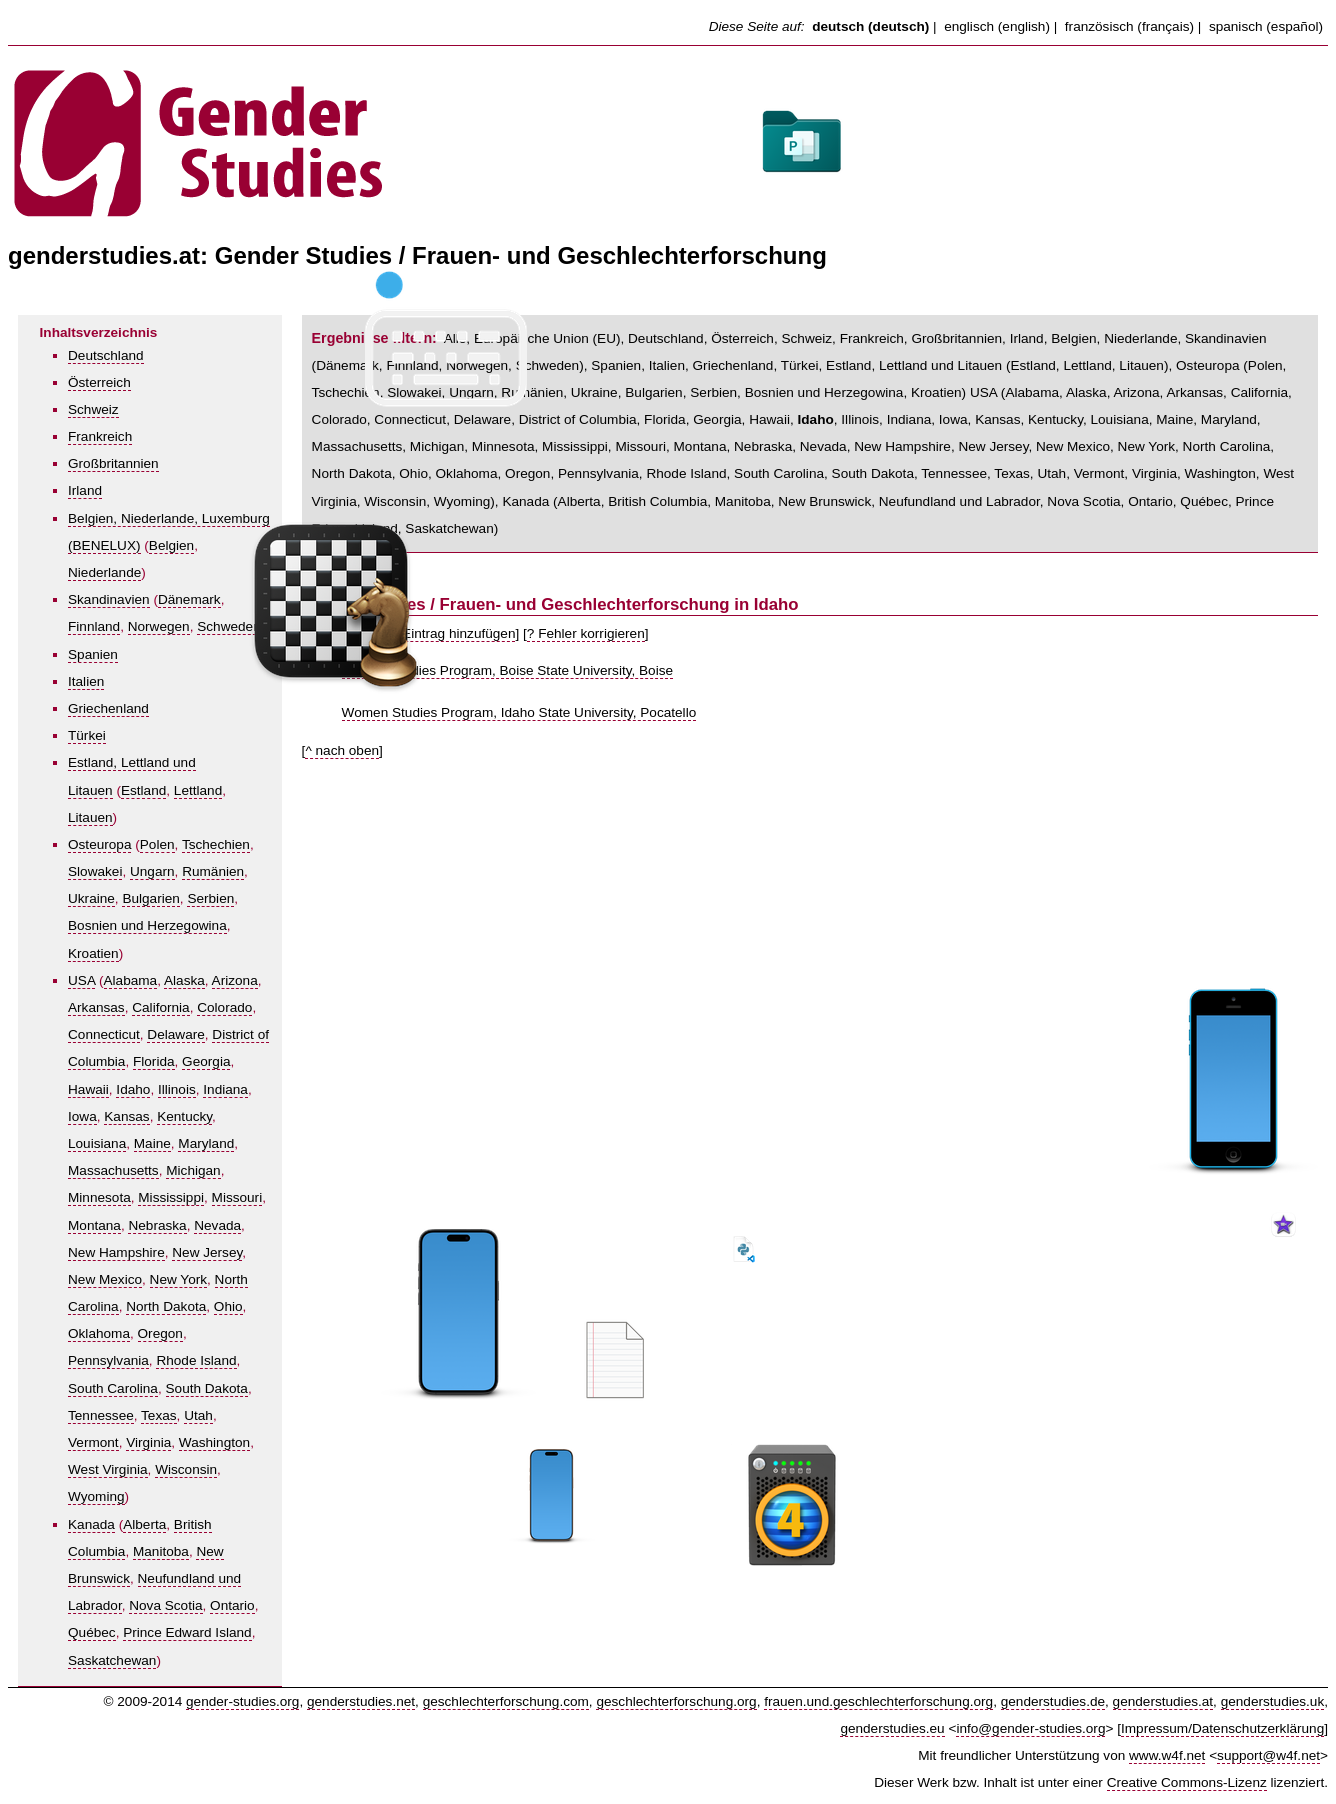 The height and width of the screenshot is (1804, 1336). I want to click on open folder containing microsoft publisher files, so click(801, 143).